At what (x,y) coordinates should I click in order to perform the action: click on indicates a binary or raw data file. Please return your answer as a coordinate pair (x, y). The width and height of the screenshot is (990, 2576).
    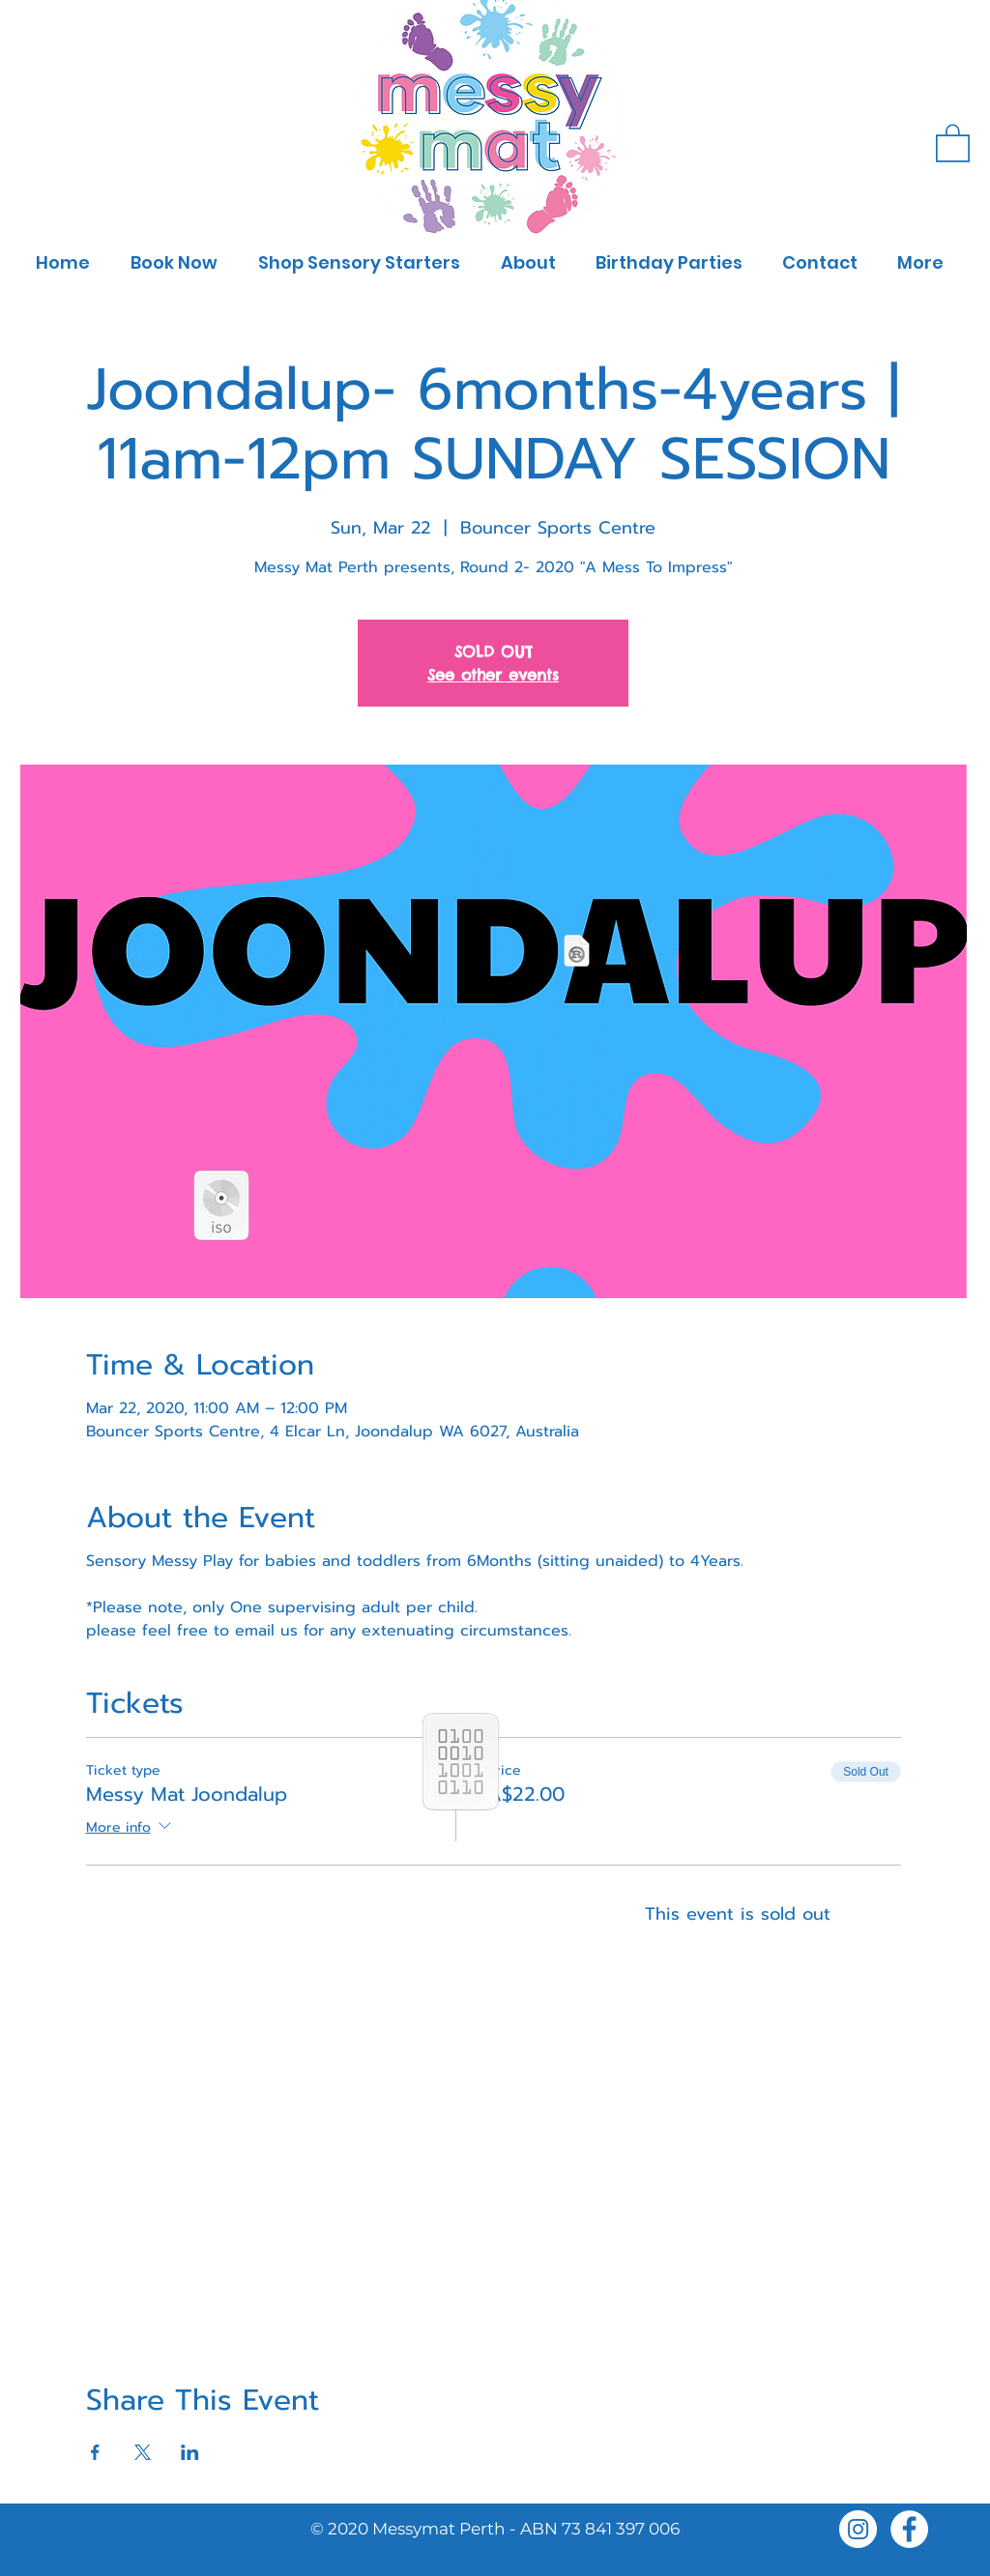
    Looking at the image, I should click on (460, 1761).